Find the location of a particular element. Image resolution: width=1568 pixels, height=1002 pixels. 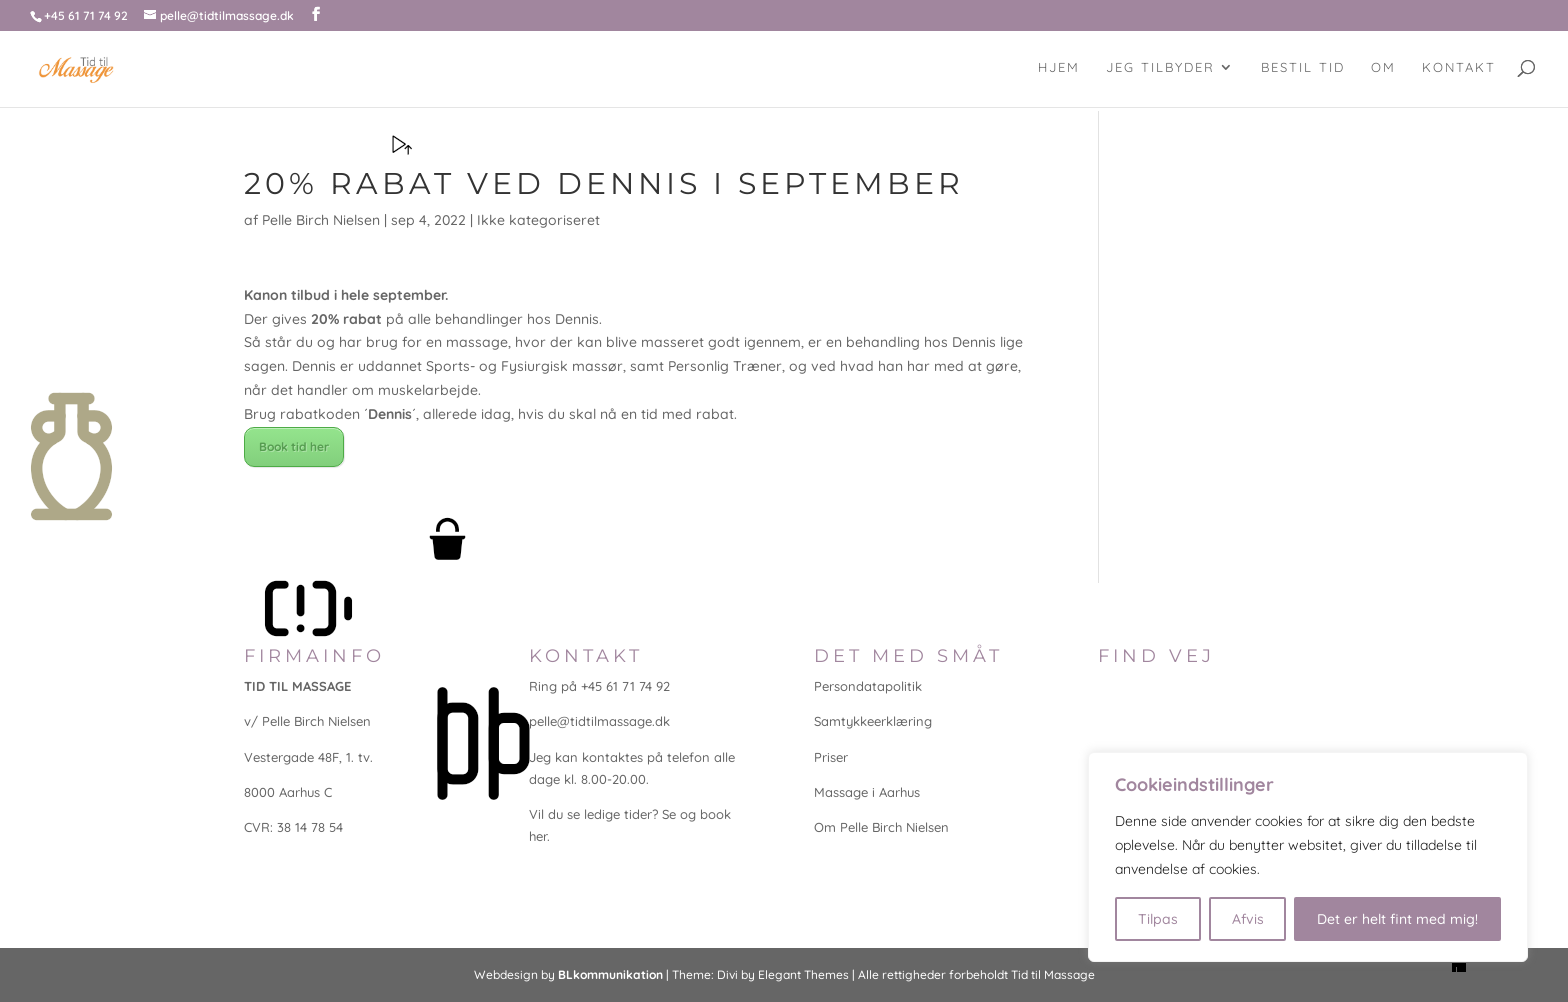

distribute objects from the left edge is located at coordinates (483, 743).